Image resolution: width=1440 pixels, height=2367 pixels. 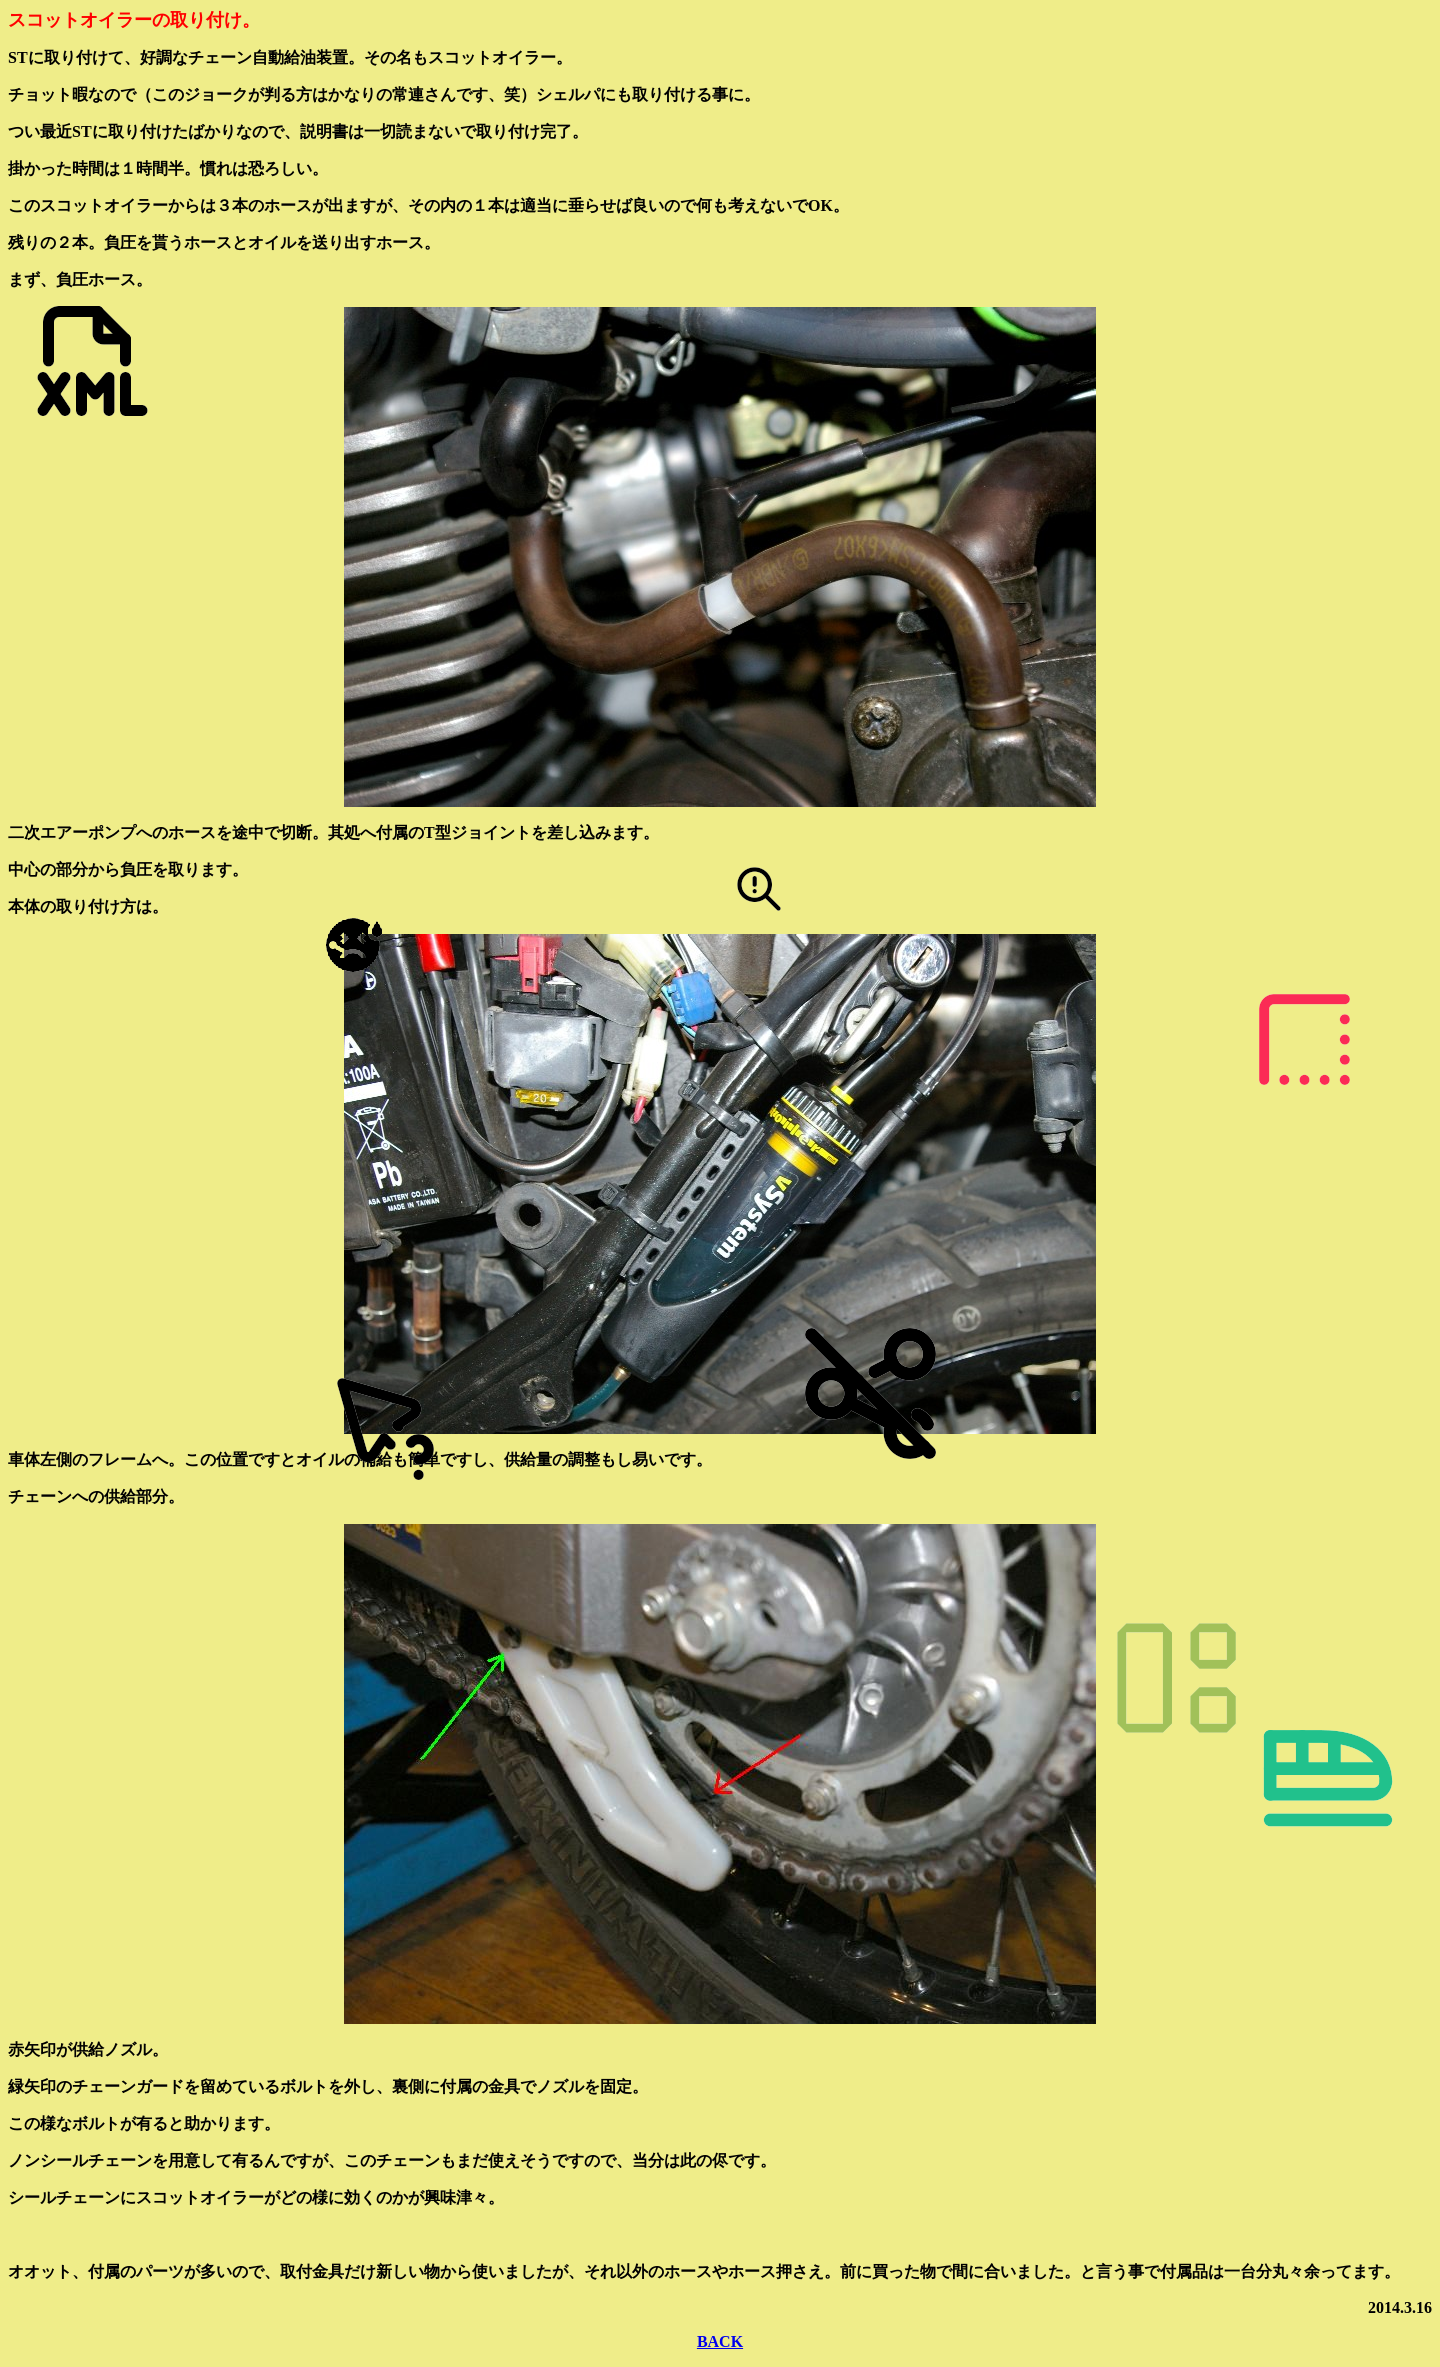 I want to click on report feeling unwell or sick, so click(x=353, y=945).